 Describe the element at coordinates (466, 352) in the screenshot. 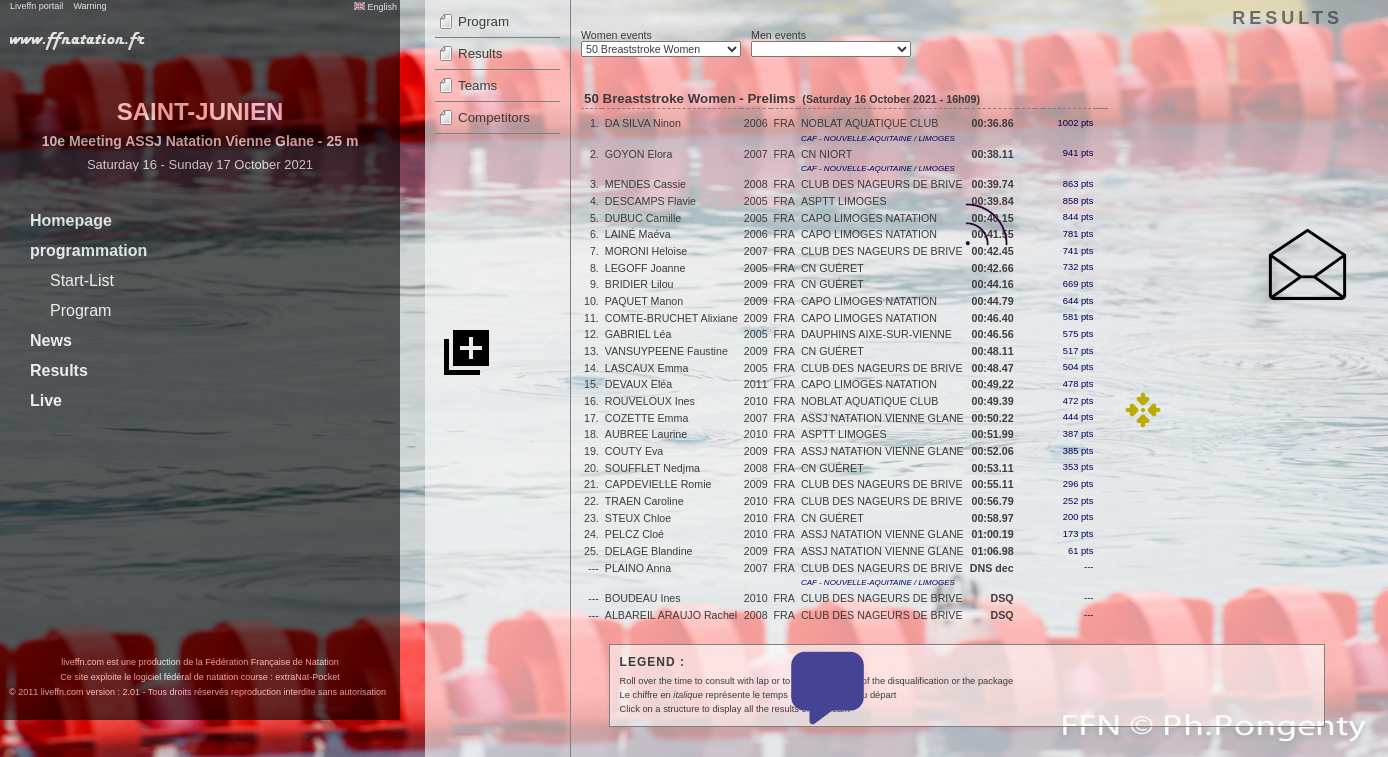

I see `add a new photo to your collection` at that location.